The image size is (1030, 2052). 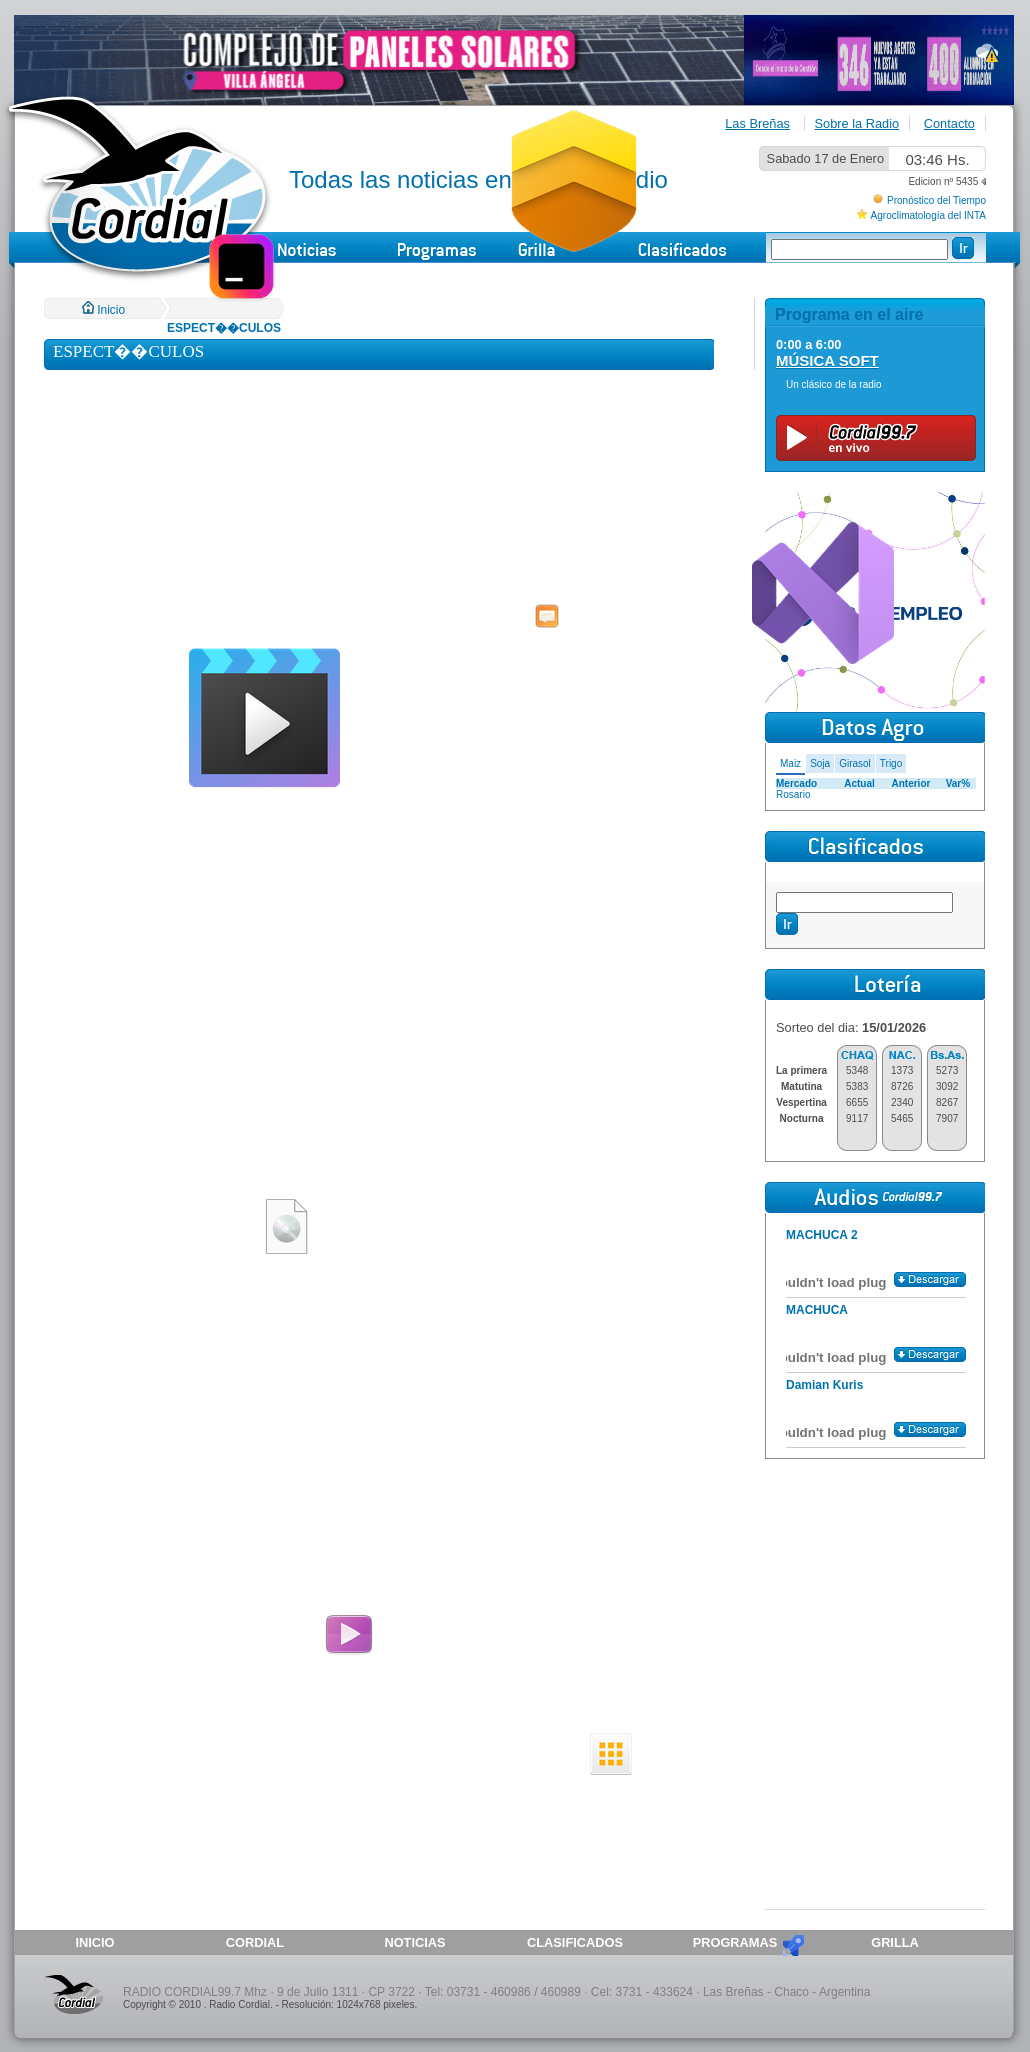 I want to click on open a disc image file, so click(x=286, y=1226).